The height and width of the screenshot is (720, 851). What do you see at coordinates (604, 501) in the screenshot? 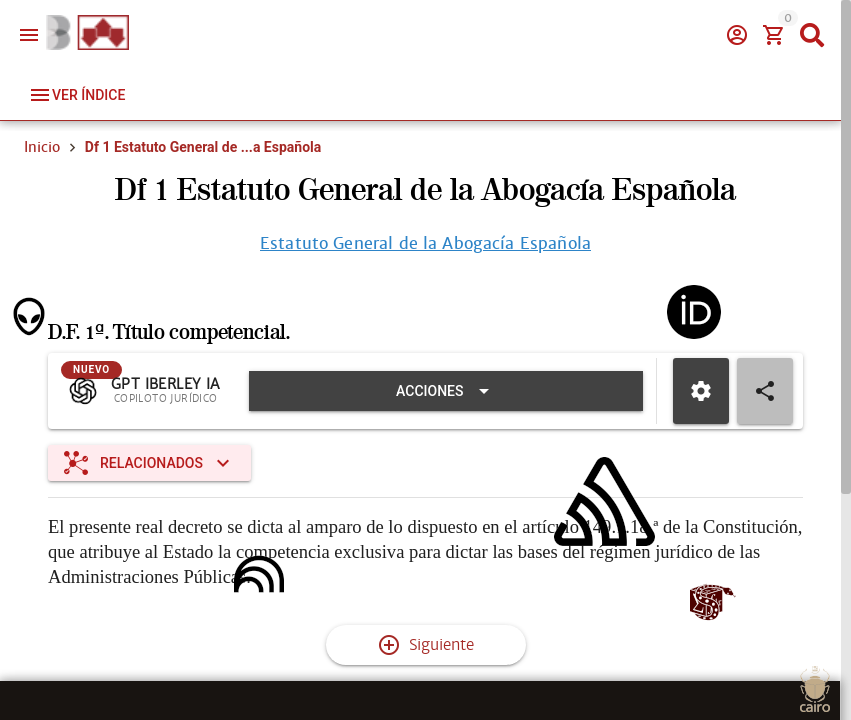
I see `link to Sentry error monitoring service` at bounding box center [604, 501].